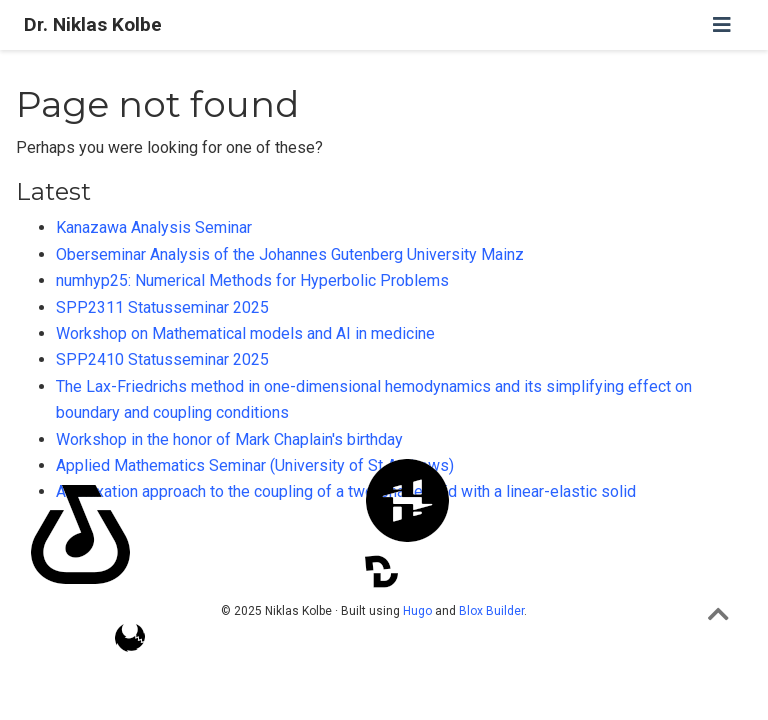 The width and height of the screenshot is (768, 720). What do you see at coordinates (381, 571) in the screenshot?
I see `open Decap CMS dashboard` at bounding box center [381, 571].